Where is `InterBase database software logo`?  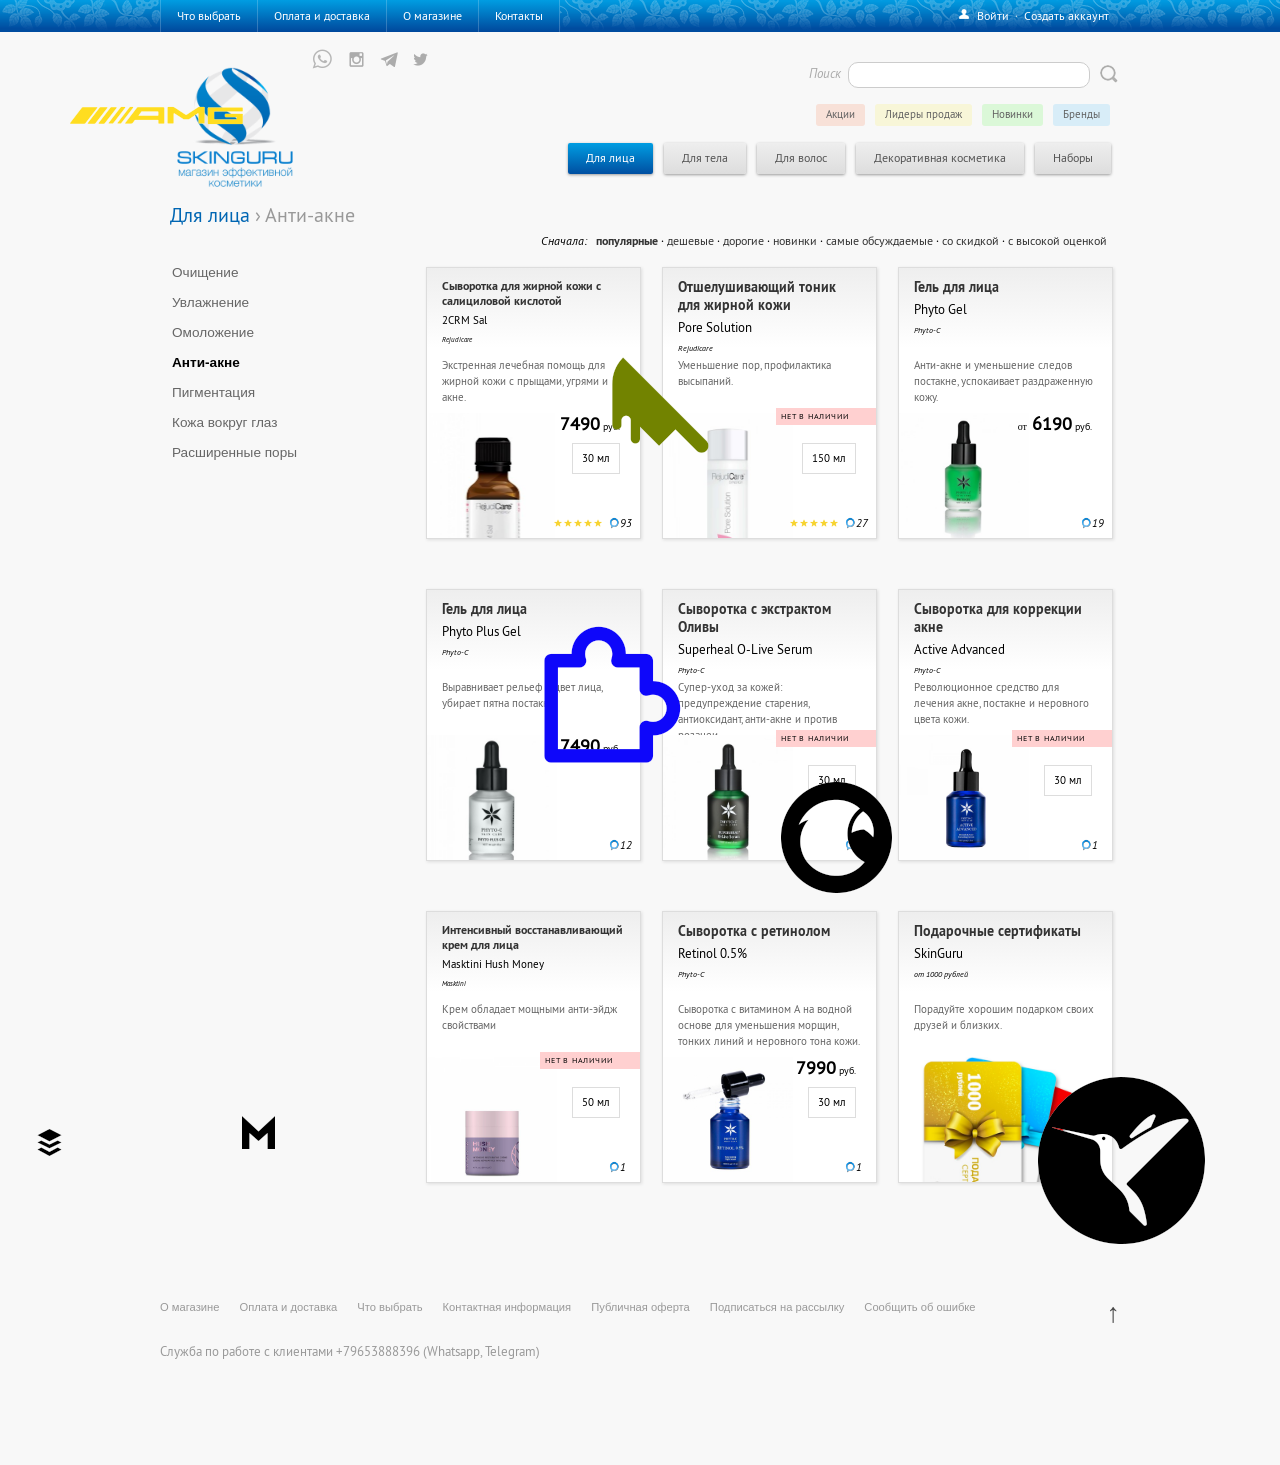 InterBase database software logo is located at coordinates (1121, 1160).